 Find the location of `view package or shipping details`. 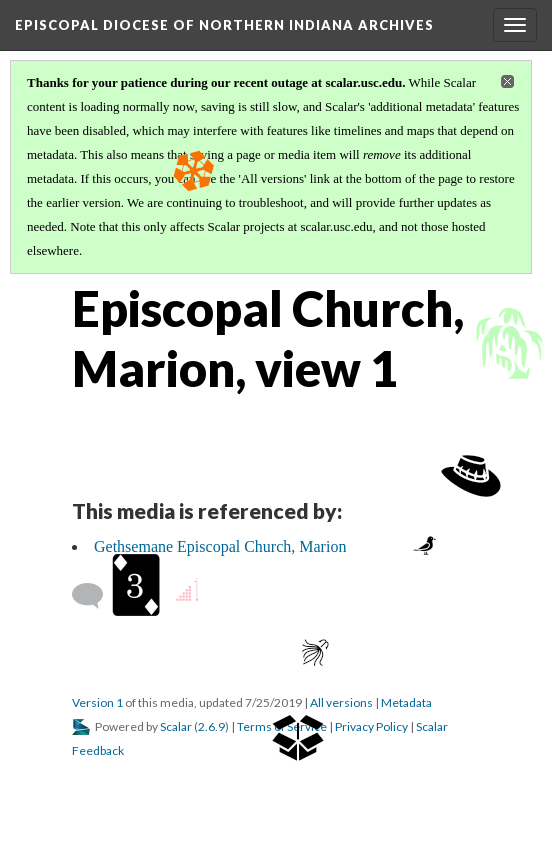

view package or shipping details is located at coordinates (298, 738).